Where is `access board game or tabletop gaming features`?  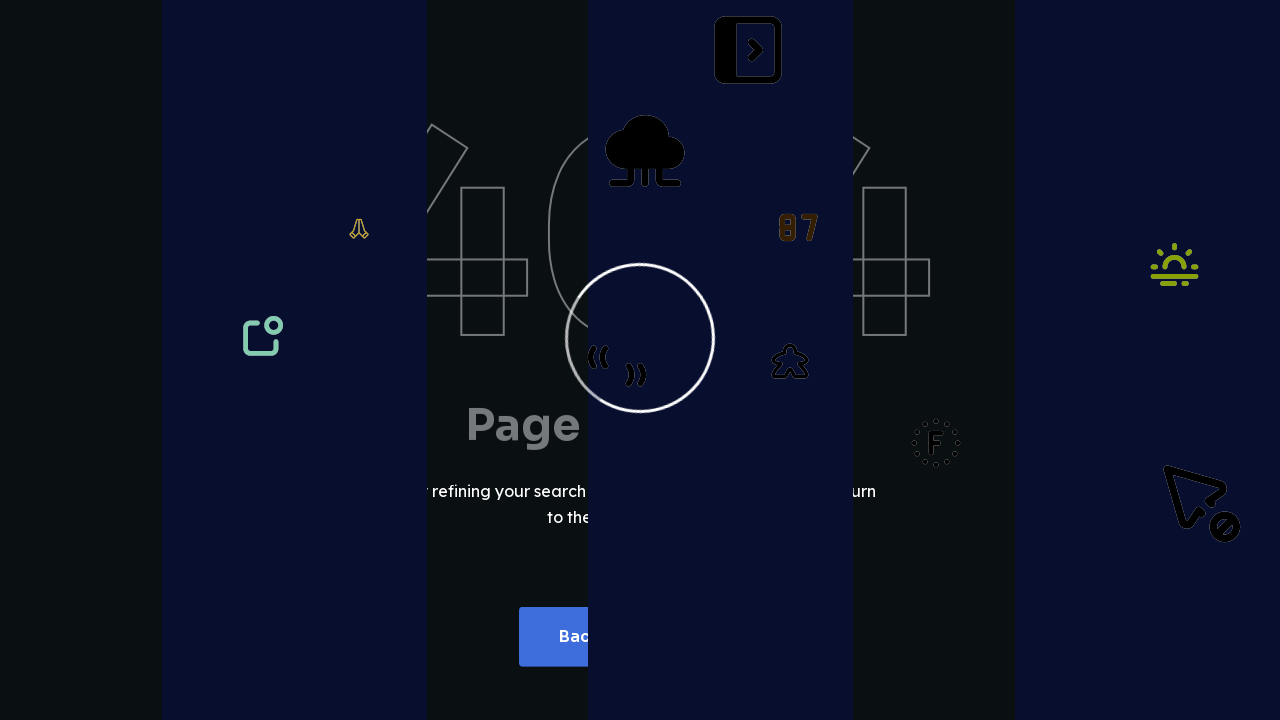 access board game or tabletop gaming features is located at coordinates (790, 362).